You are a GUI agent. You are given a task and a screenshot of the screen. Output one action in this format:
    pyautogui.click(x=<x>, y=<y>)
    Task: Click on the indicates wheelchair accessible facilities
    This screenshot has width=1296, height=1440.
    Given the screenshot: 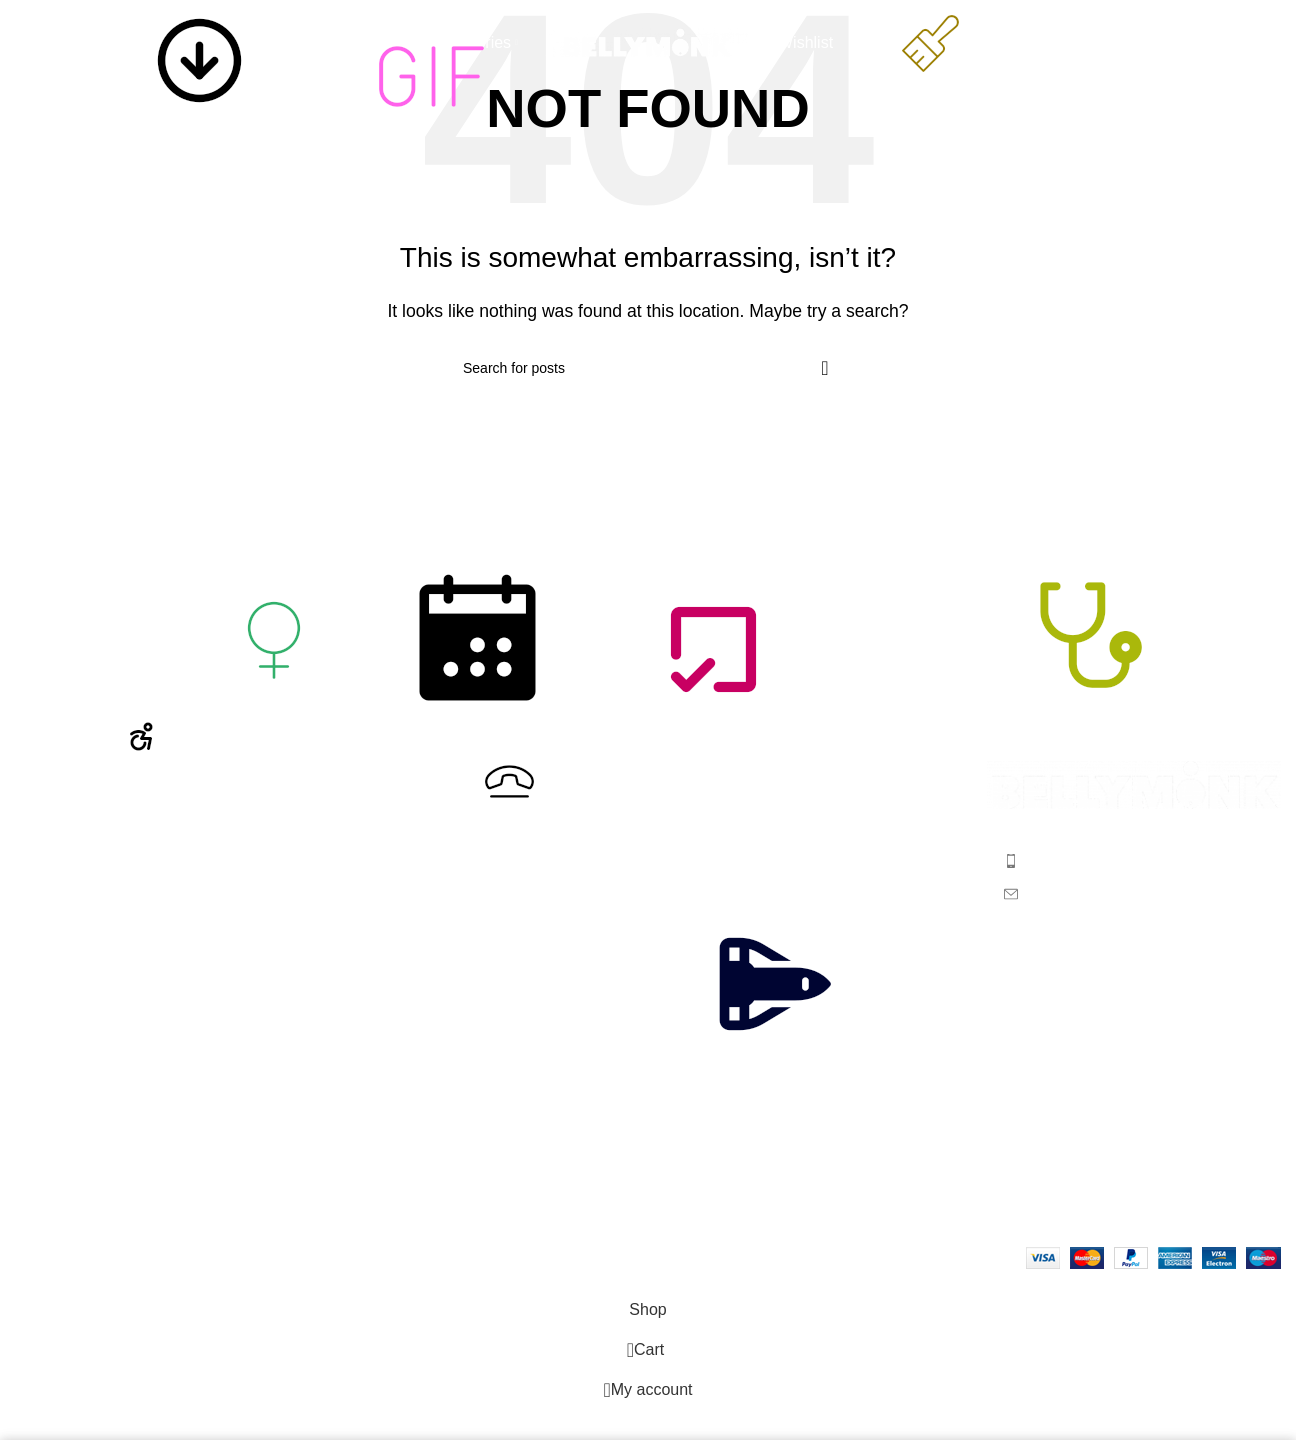 What is the action you would take?
    pyautogui.click(x=142, y=737)
    